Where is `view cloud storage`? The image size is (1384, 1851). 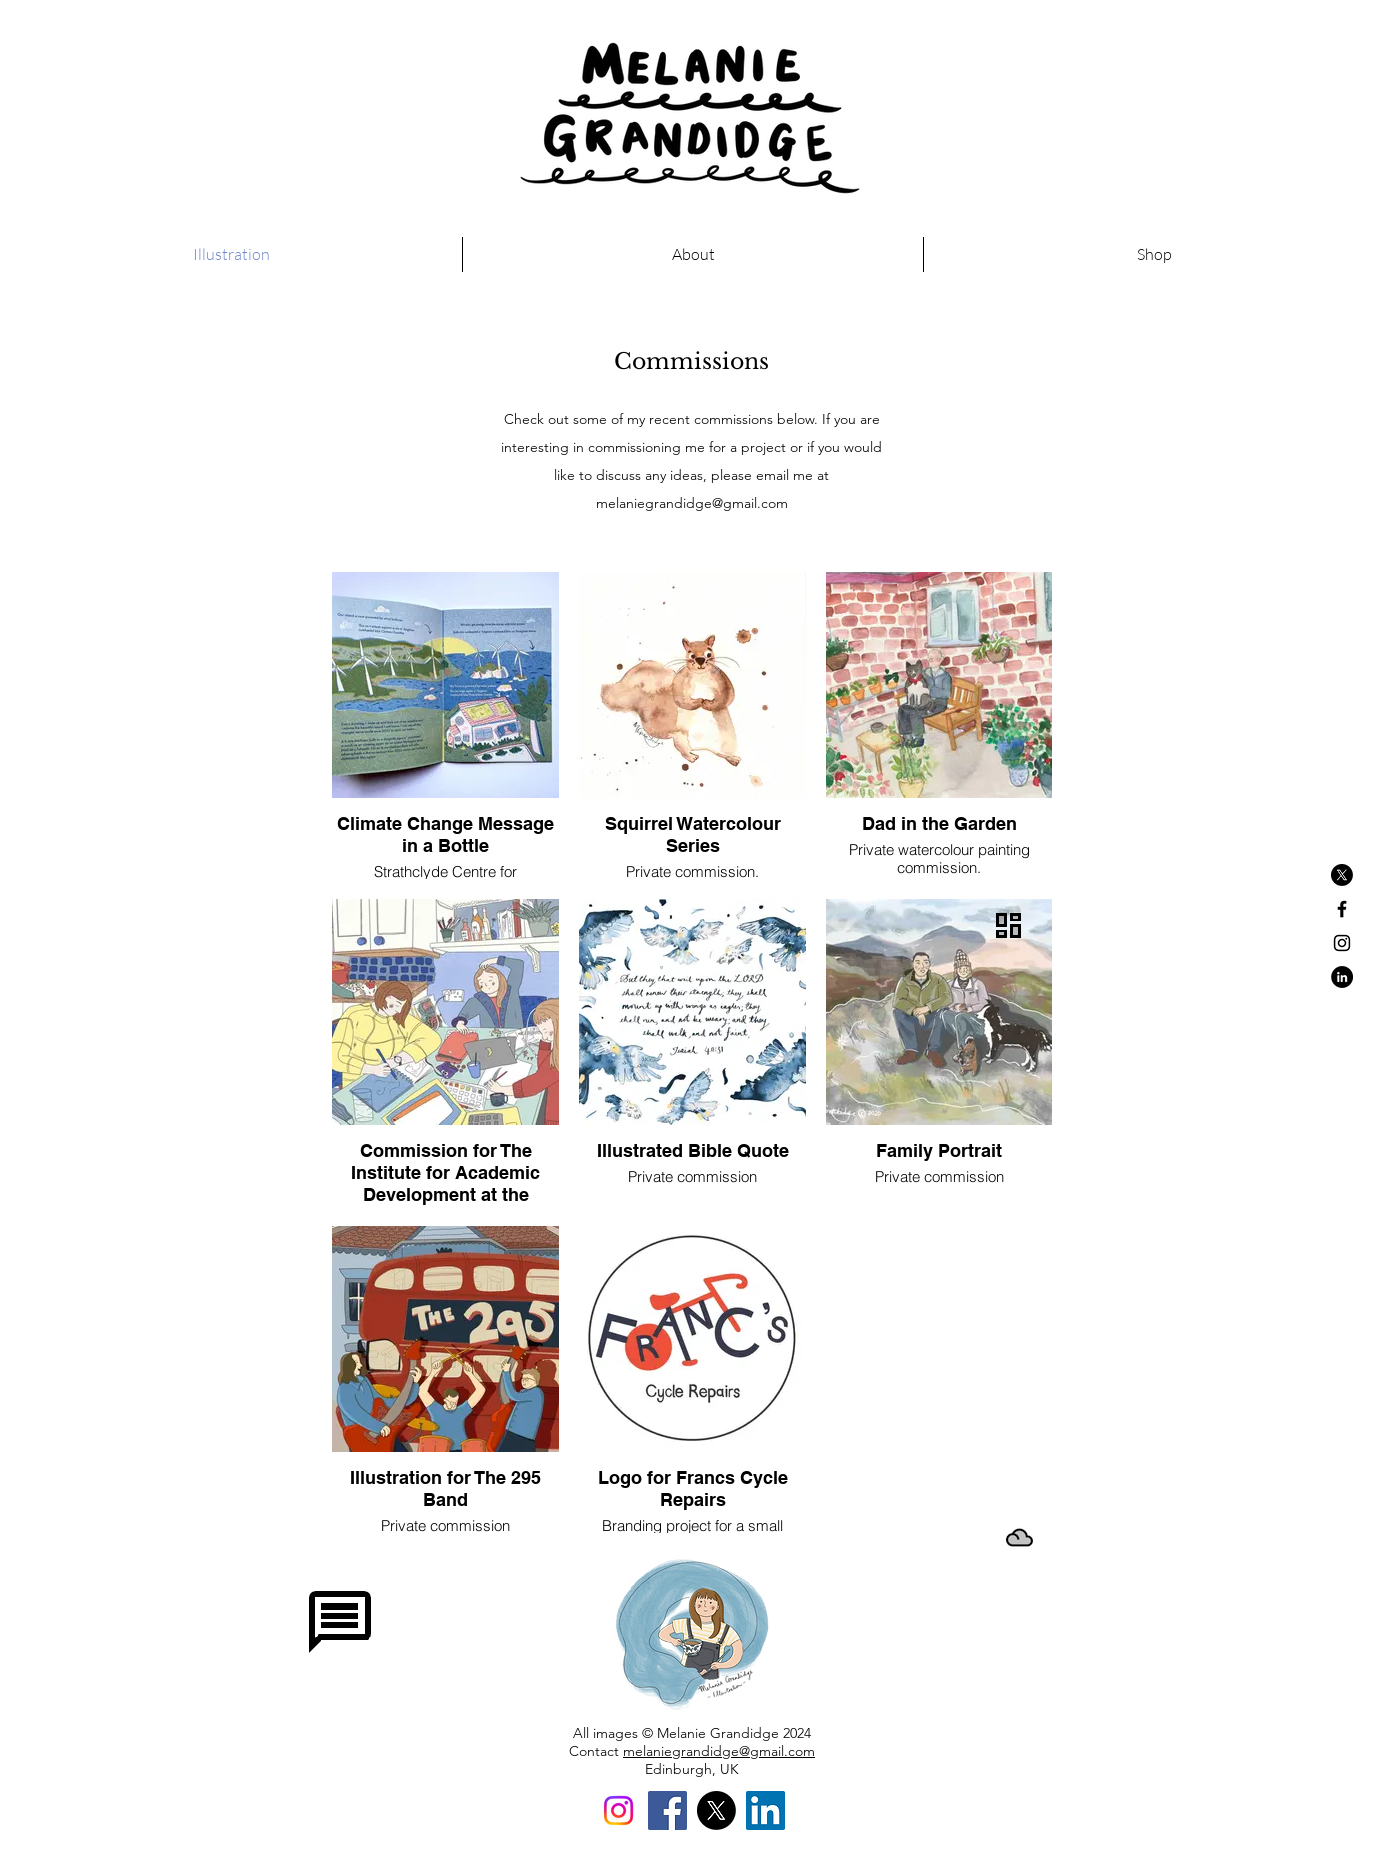
view cloud storage is located at coordinates (1019, 1537).